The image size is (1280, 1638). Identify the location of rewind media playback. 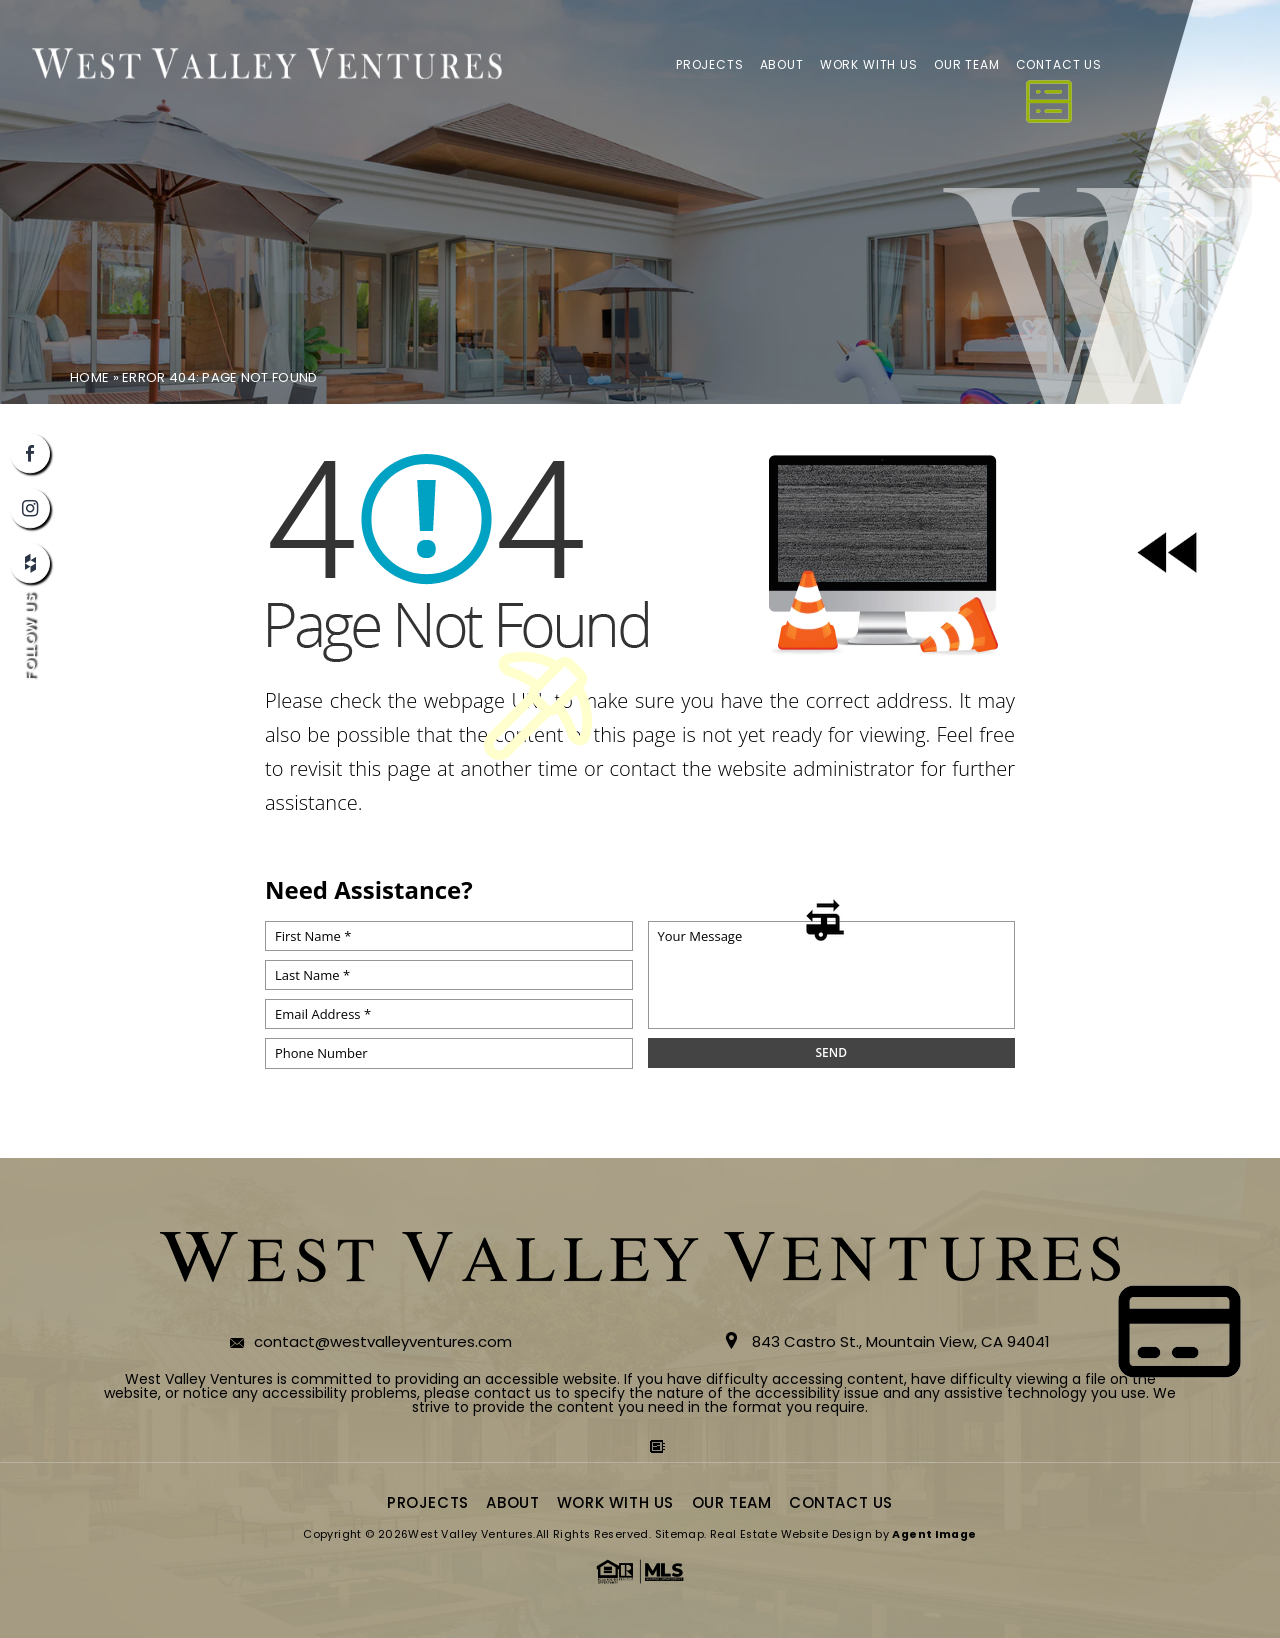
(1169, 552).